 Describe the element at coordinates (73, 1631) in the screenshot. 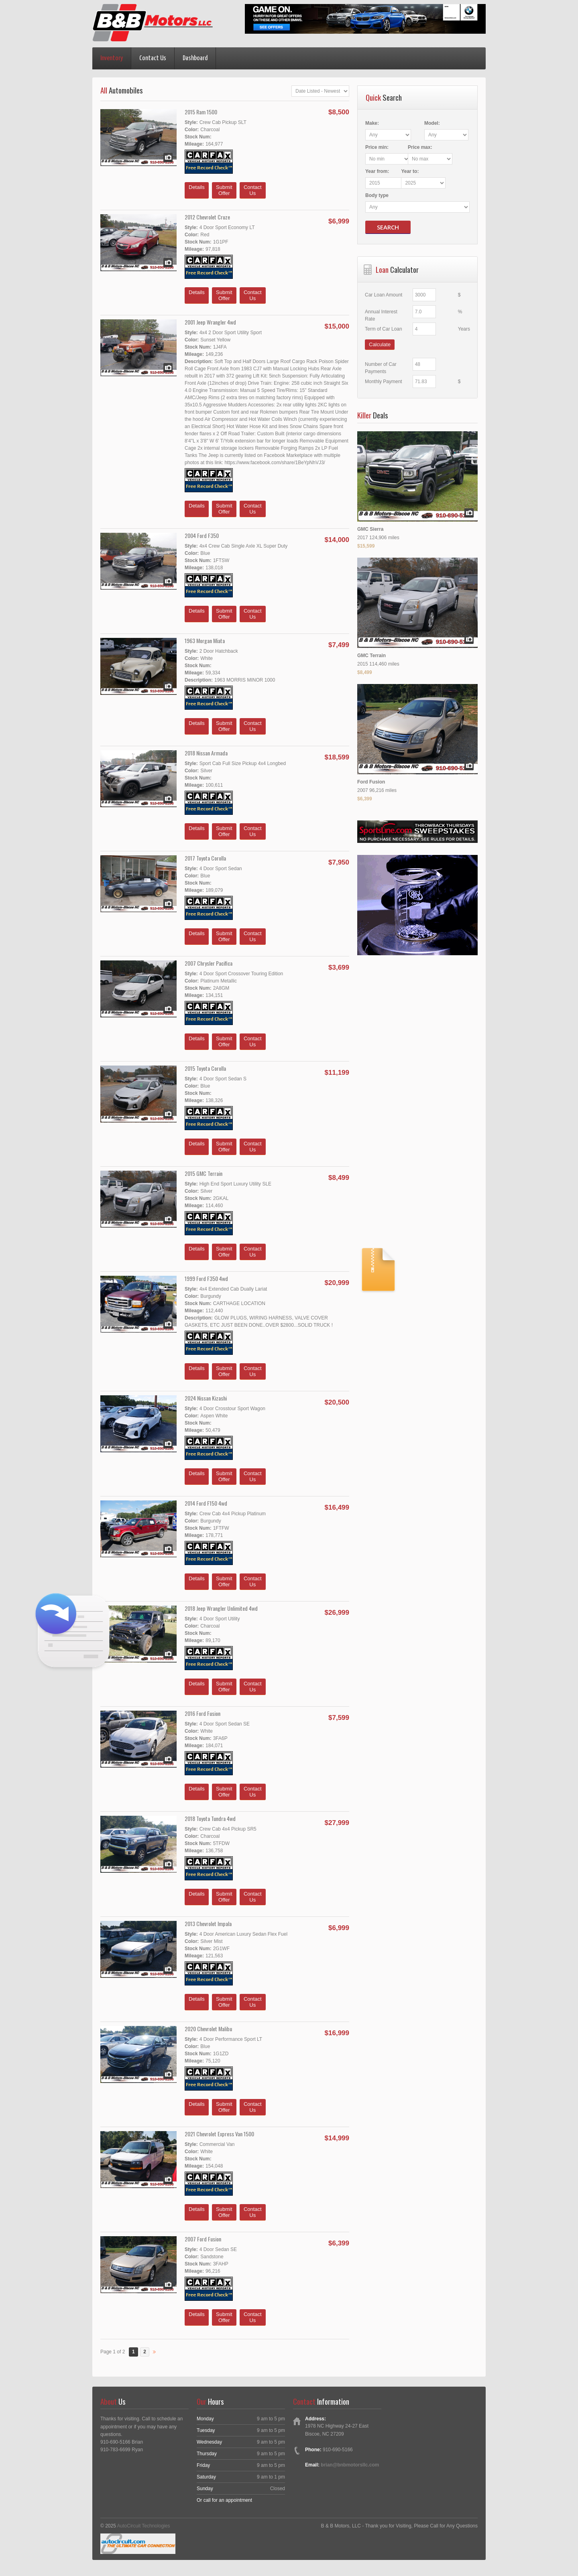

I see `open quickchar character picker app` at that location.